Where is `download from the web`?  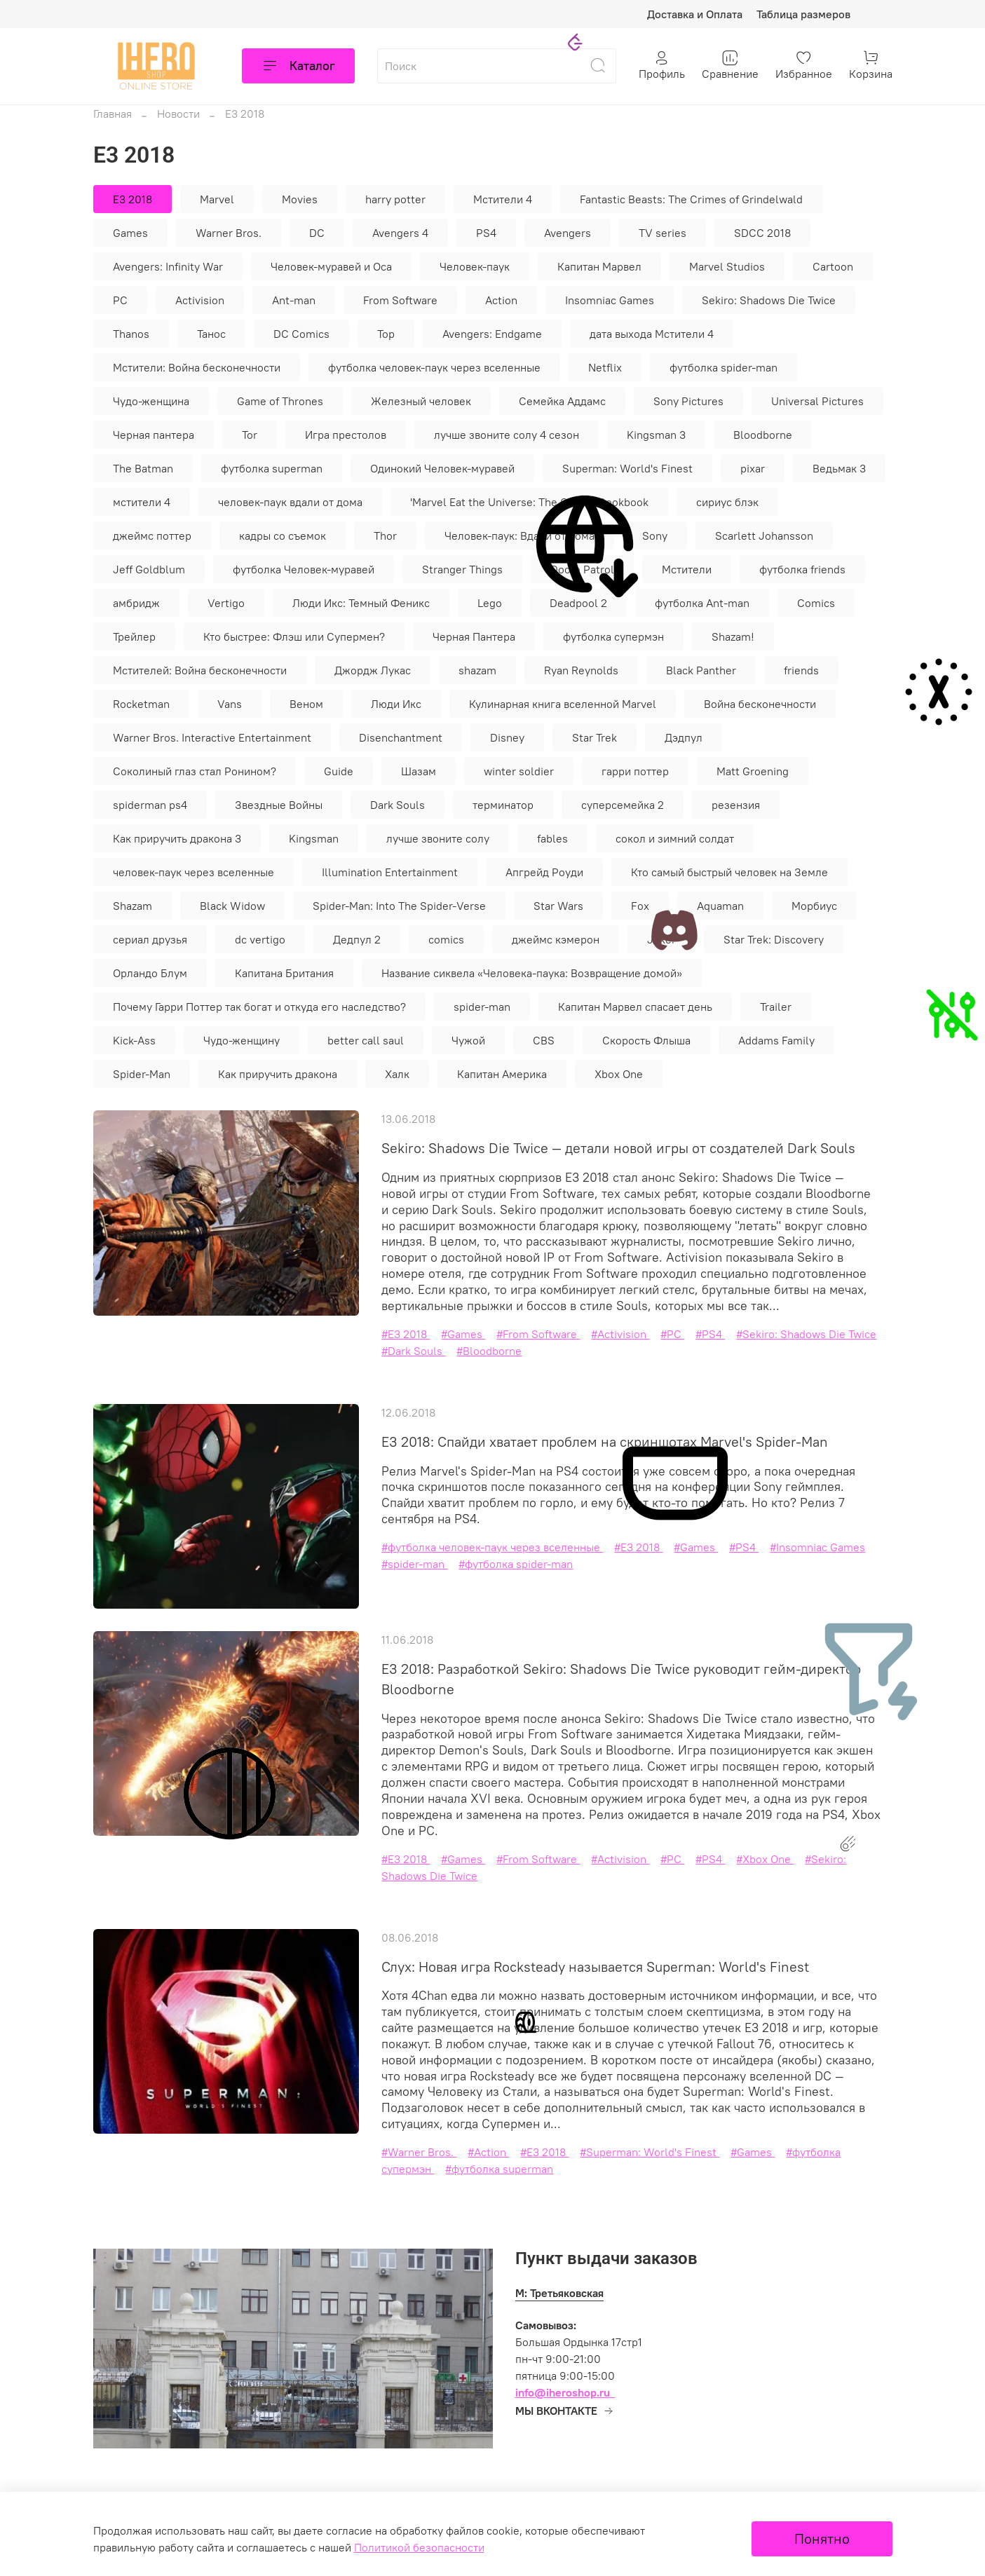
download from the web is located at coordinates (585, 544).